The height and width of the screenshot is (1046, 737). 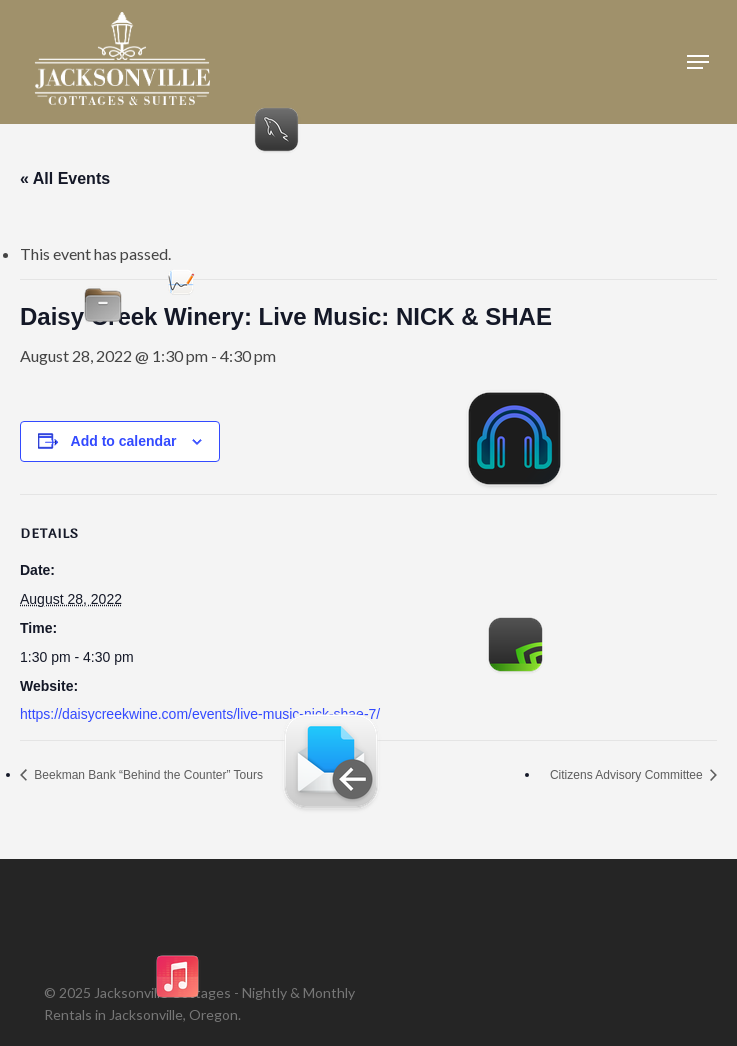 What do you see at coordinates (331, 761) in the screenshot?
I see `import contacts or data into kontact` at bounding box center [331, 761].